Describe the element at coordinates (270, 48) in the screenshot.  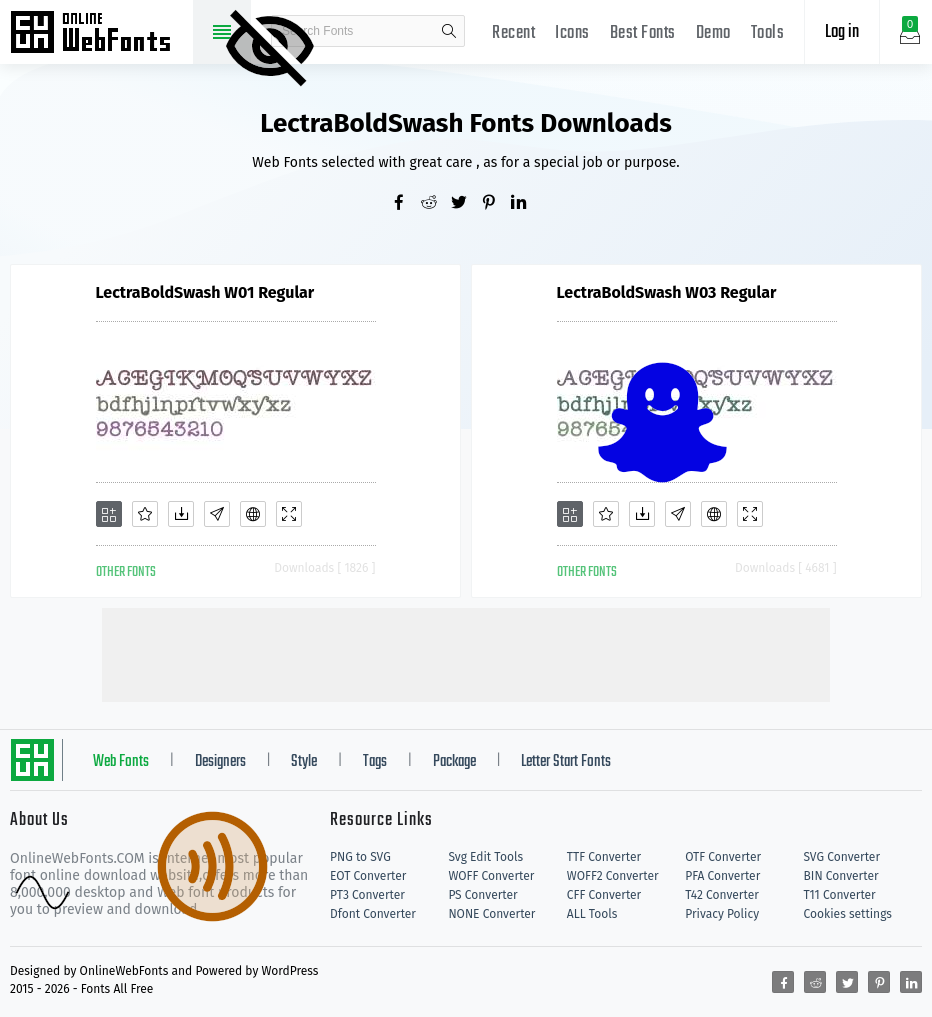
I see `hide password or sensitive content` at that location.